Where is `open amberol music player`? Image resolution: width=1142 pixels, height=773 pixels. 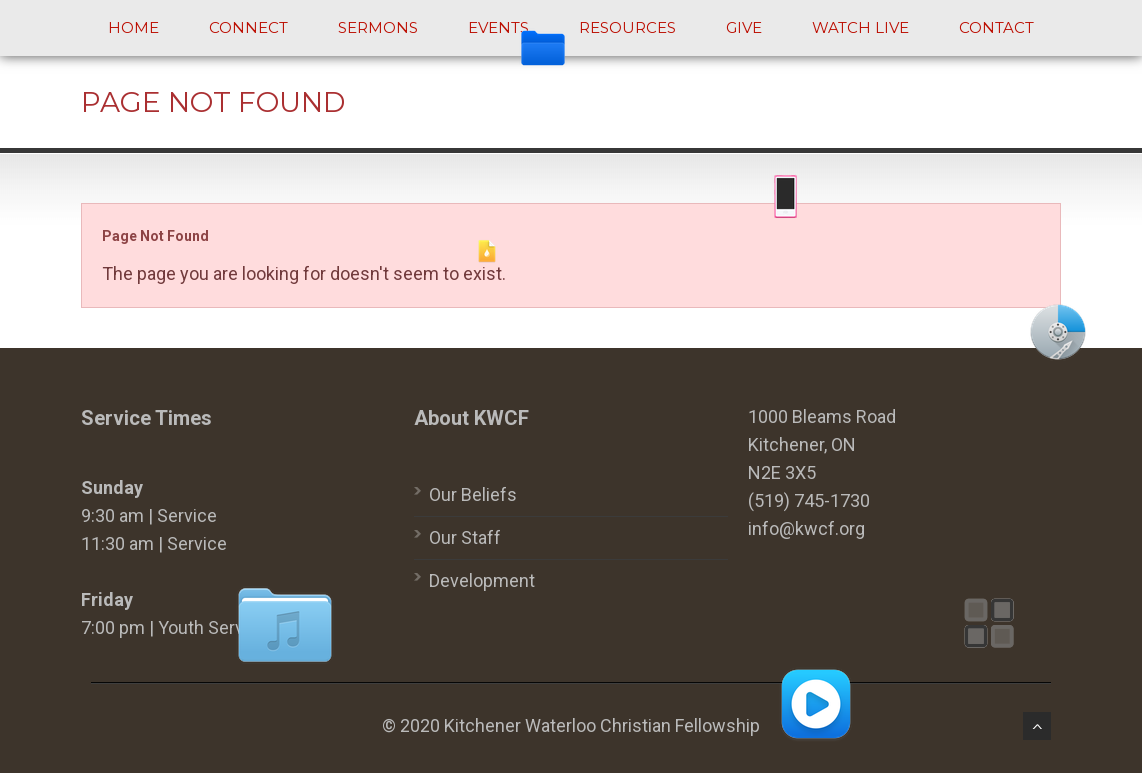 open amberol music player is located at coordinates (816, 704).